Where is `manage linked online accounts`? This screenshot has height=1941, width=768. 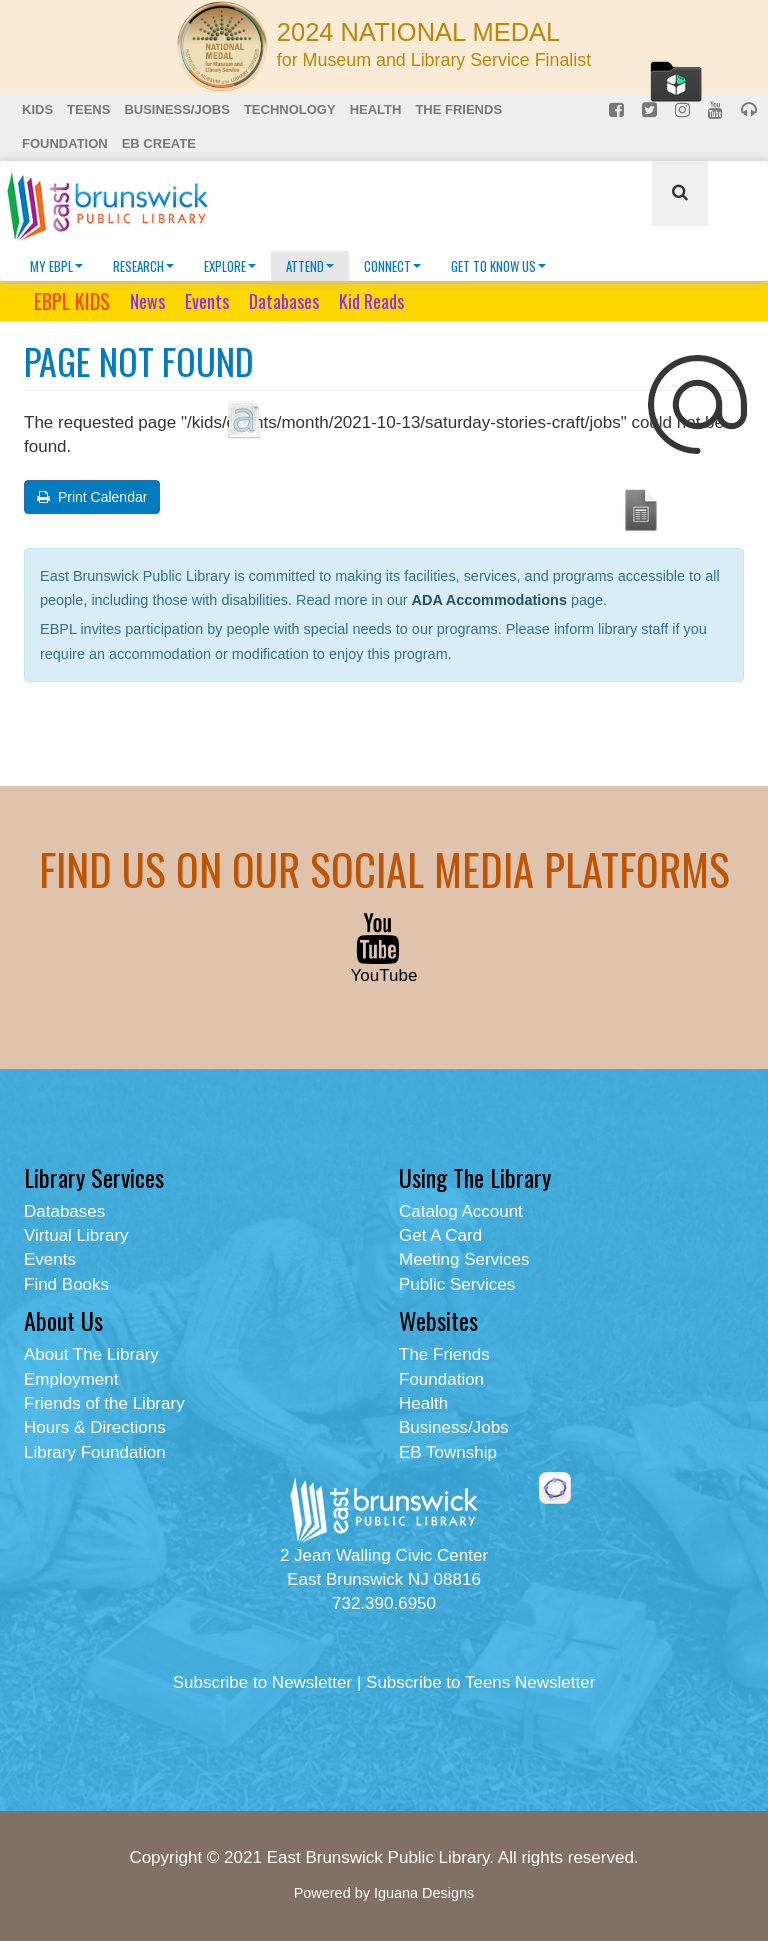 manage linked online accounts is located at coordinates (697, 404).